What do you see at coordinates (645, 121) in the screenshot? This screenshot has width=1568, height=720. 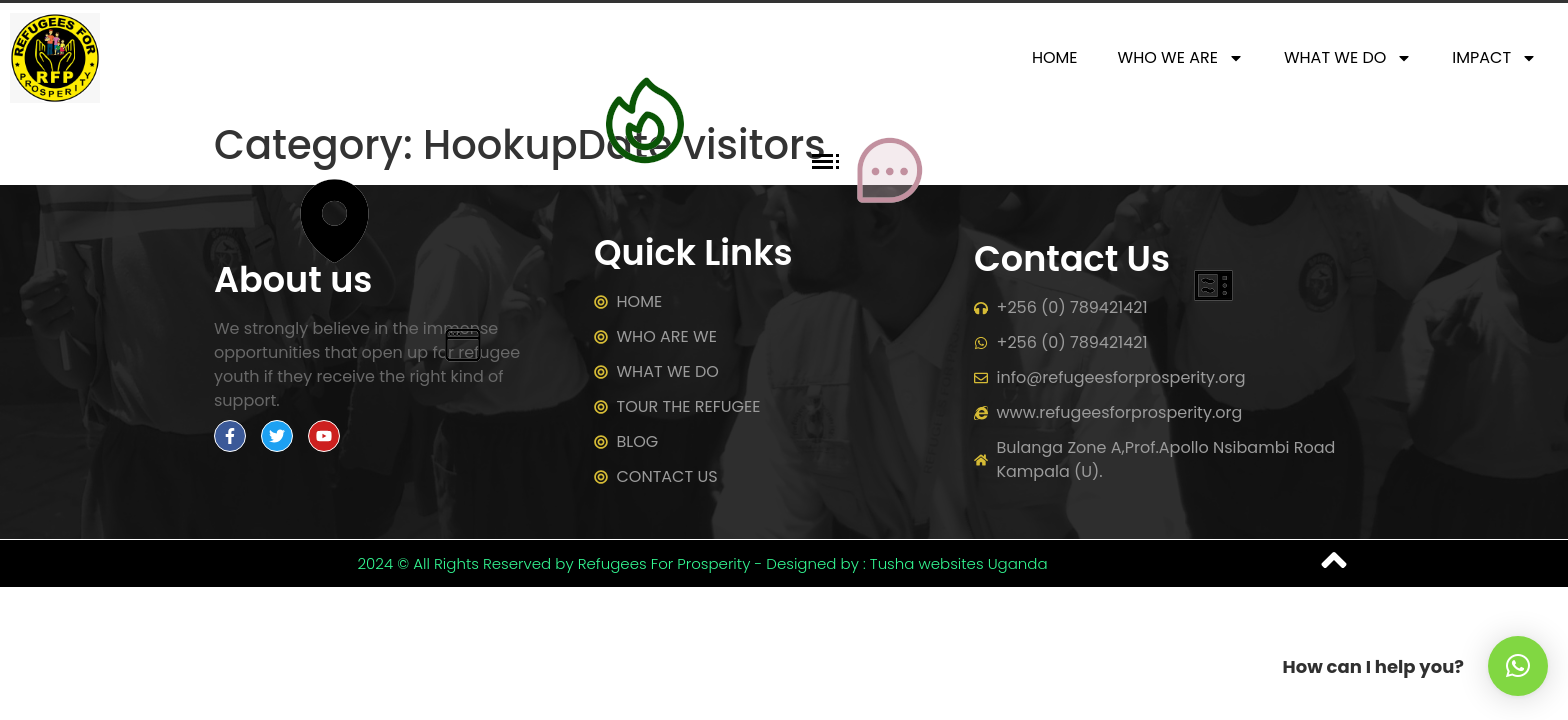 I see `indicates trending or popular content` at bounding box center [645, 121].